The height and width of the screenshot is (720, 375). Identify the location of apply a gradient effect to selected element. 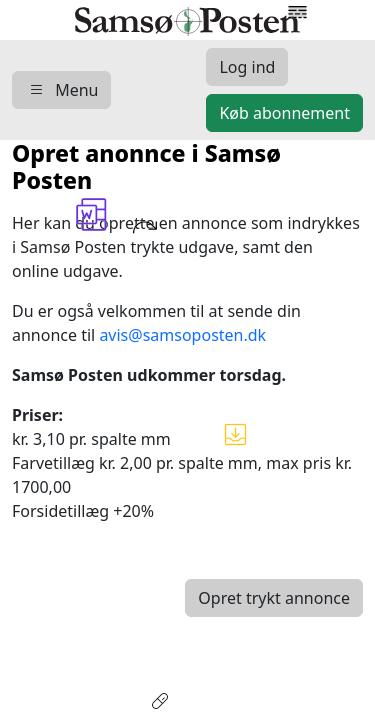
(297, 12).